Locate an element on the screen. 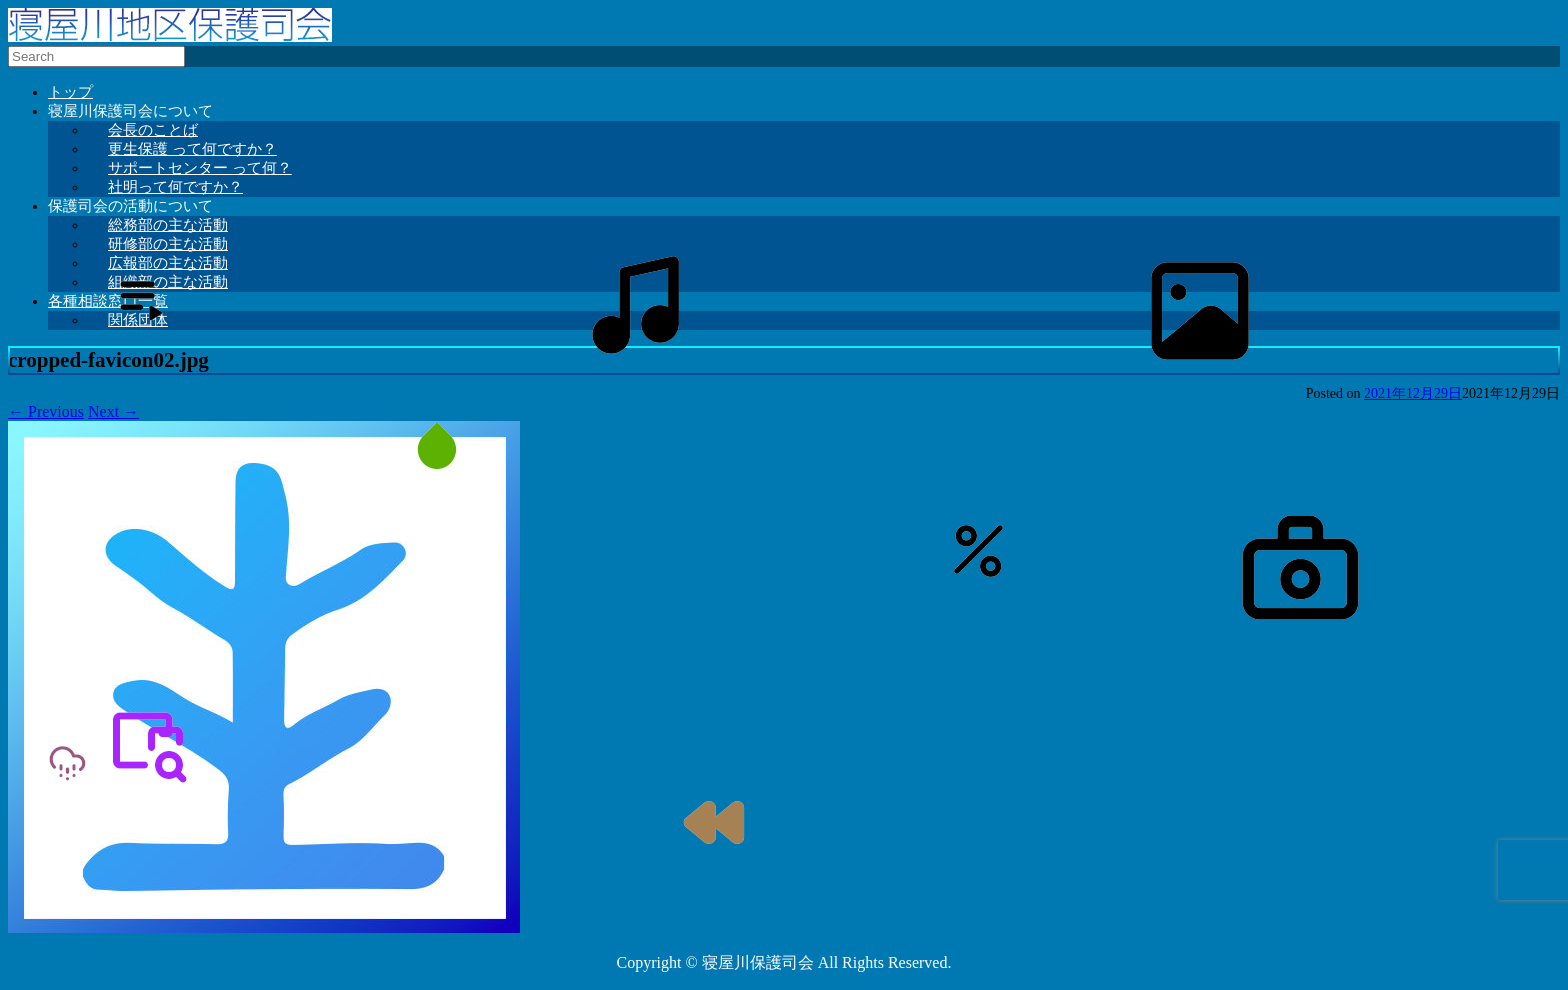 This screenshot has width=1568, height=990. rewind or skip backward in media playback is located at coordinates (717, 822).